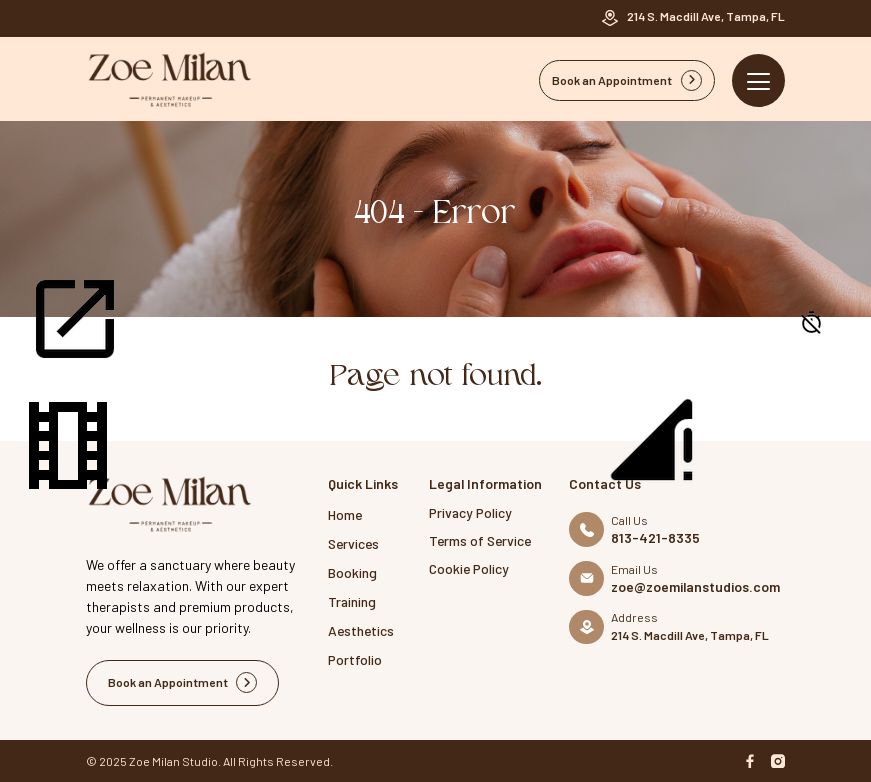  I want to click on indicates full cellular signal but no internet connection, so click(648, 436).